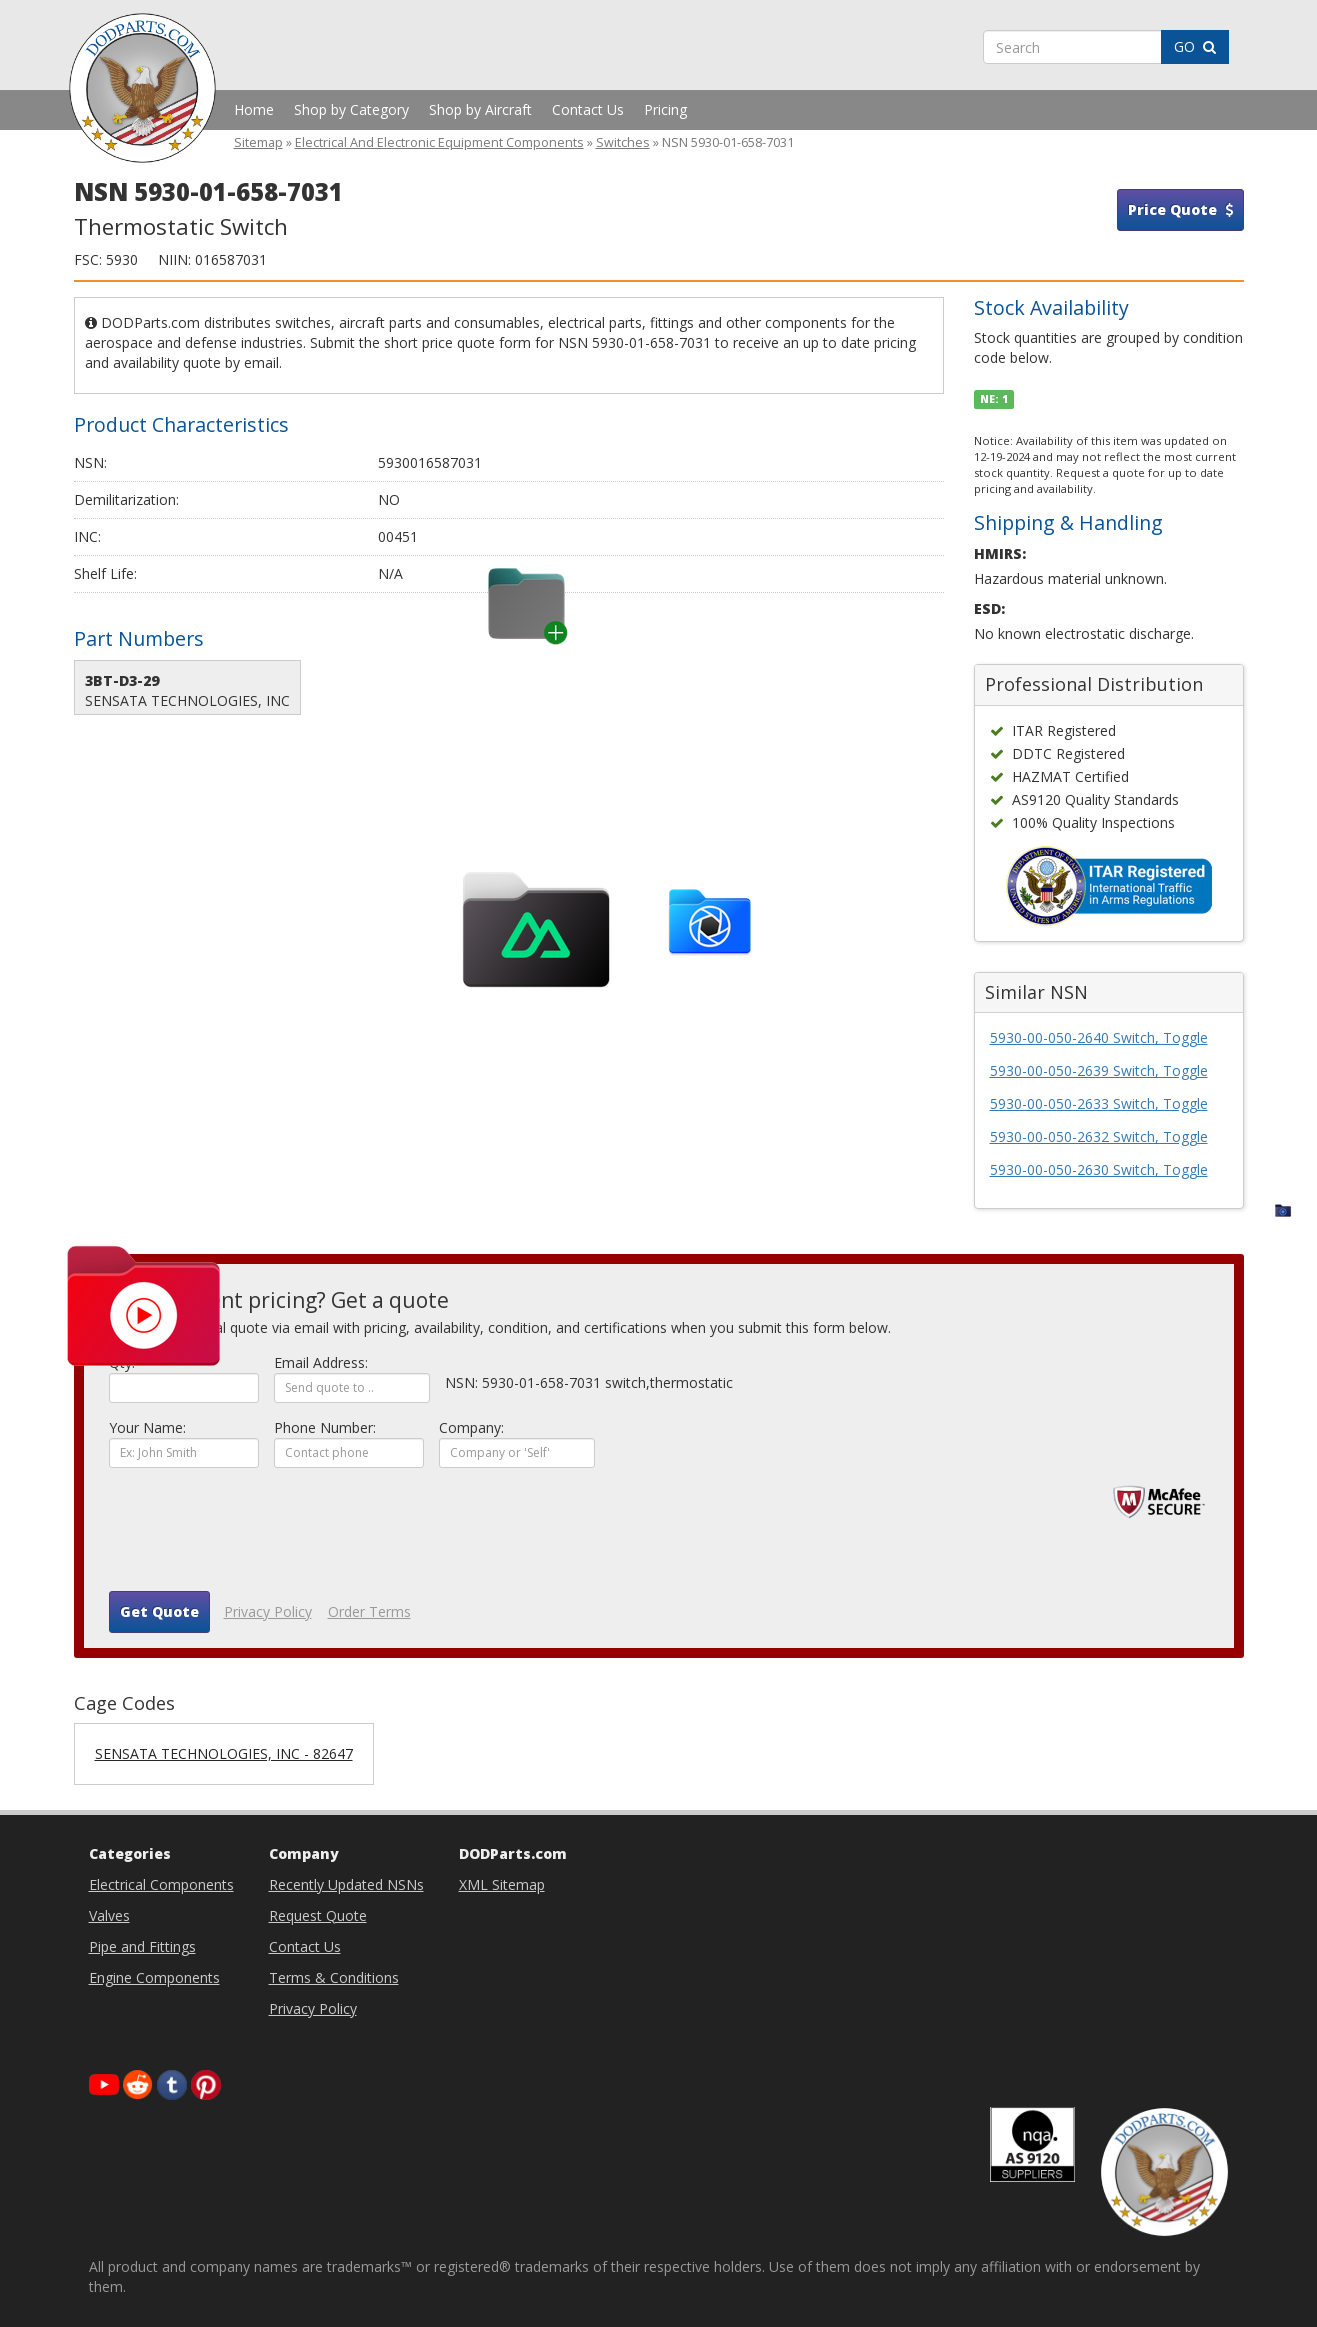 The image size is (1317, 2327). I want to click on open keyshot project files folder, so click(709, 923).